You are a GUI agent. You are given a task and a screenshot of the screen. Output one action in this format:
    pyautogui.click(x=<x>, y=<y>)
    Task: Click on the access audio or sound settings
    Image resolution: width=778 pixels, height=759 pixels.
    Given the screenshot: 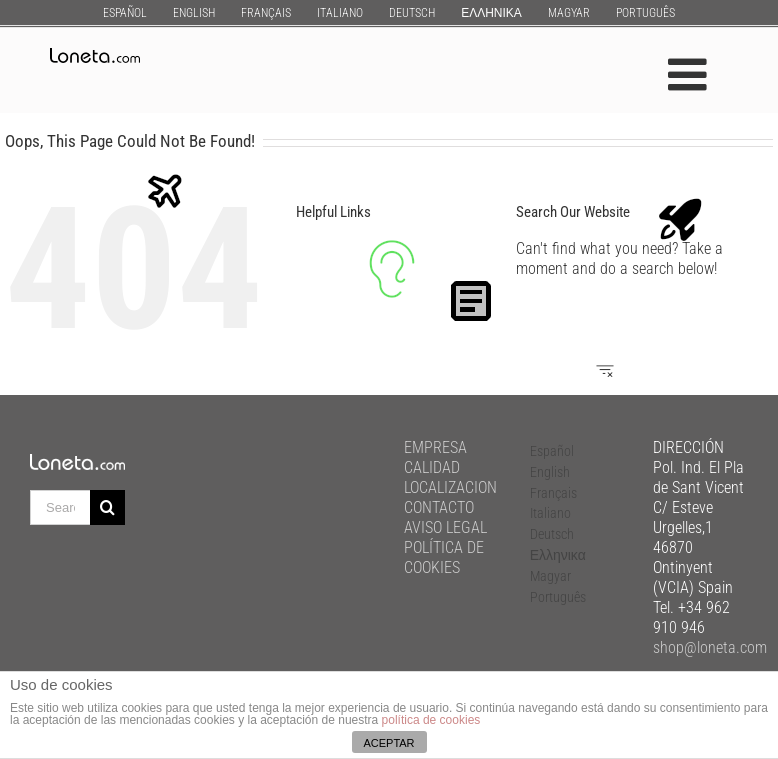 What is the action you would take?
    pyautogui.click(x=392, y=269)
    